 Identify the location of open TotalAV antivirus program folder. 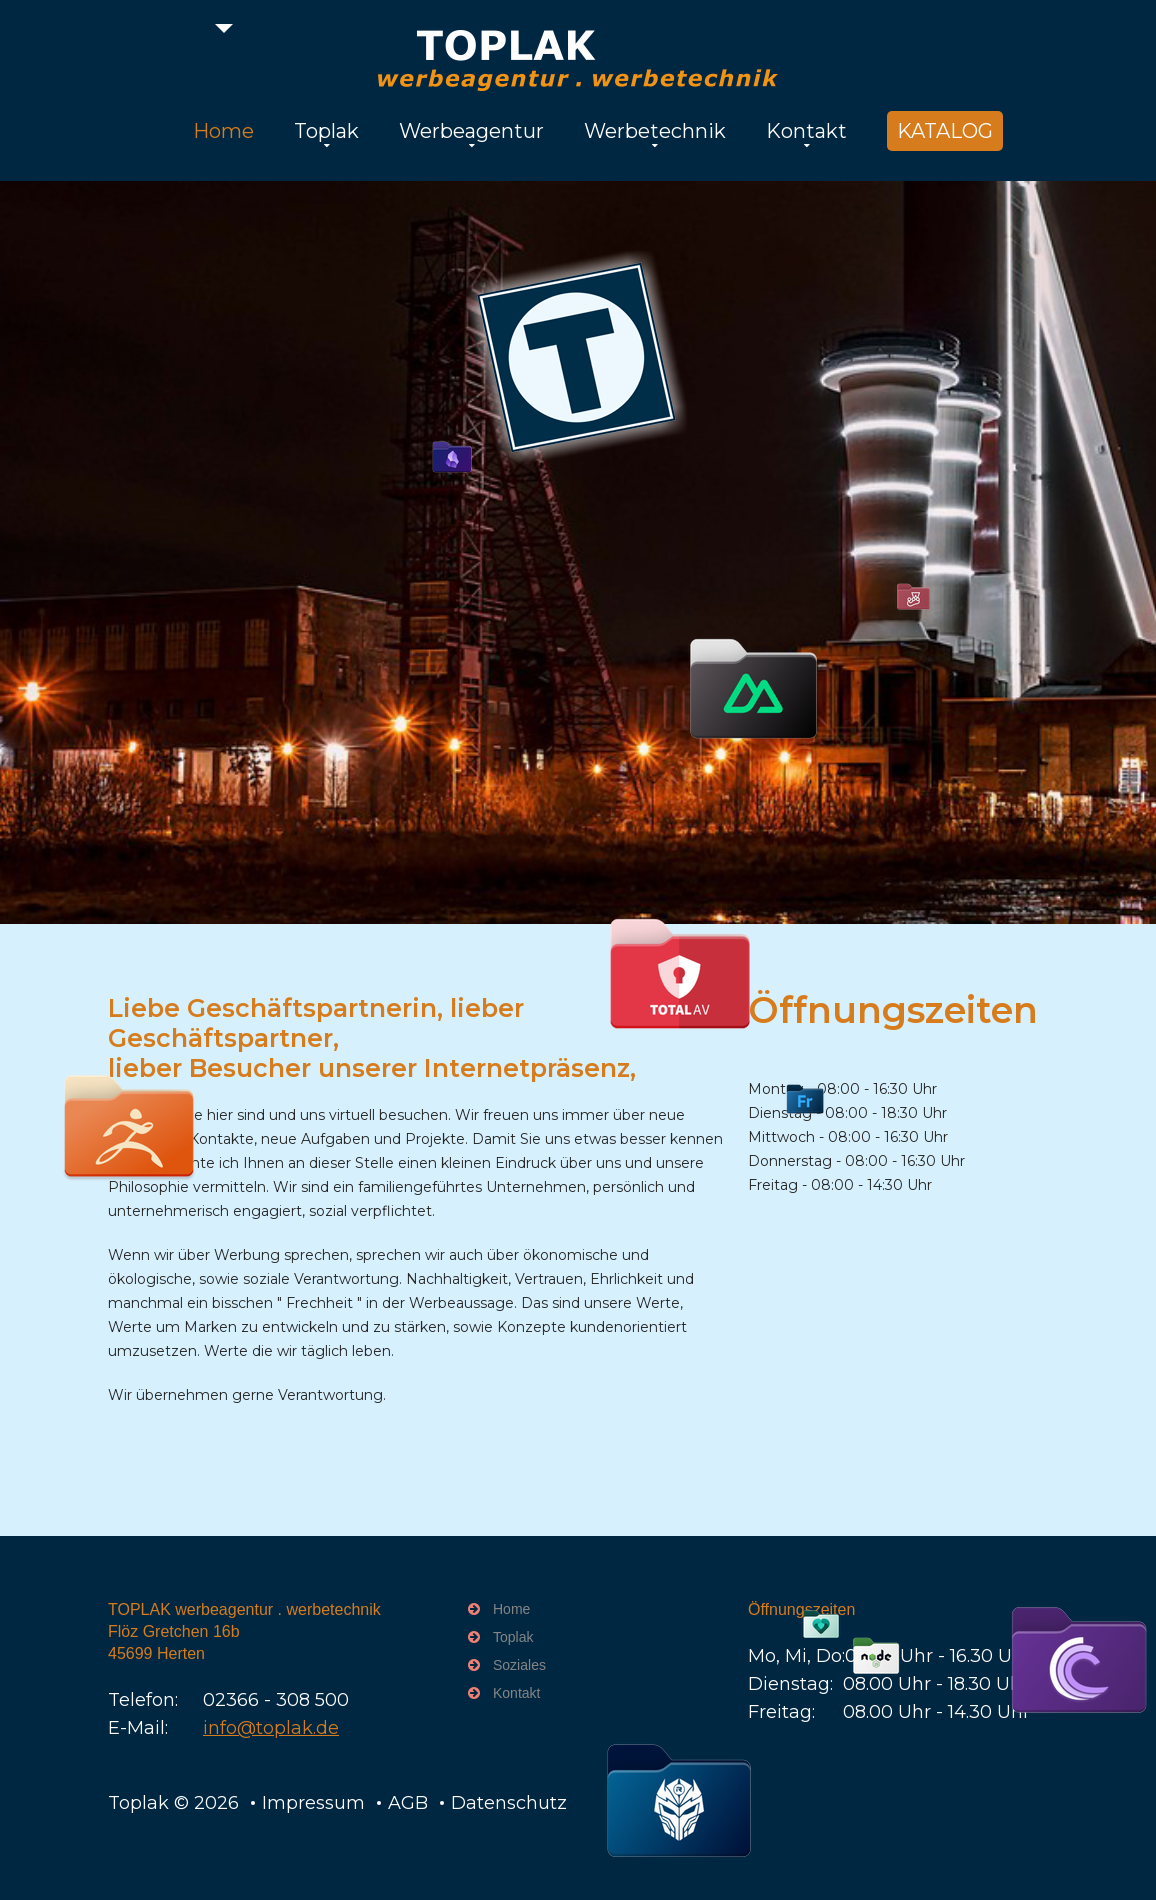
(679, 977).